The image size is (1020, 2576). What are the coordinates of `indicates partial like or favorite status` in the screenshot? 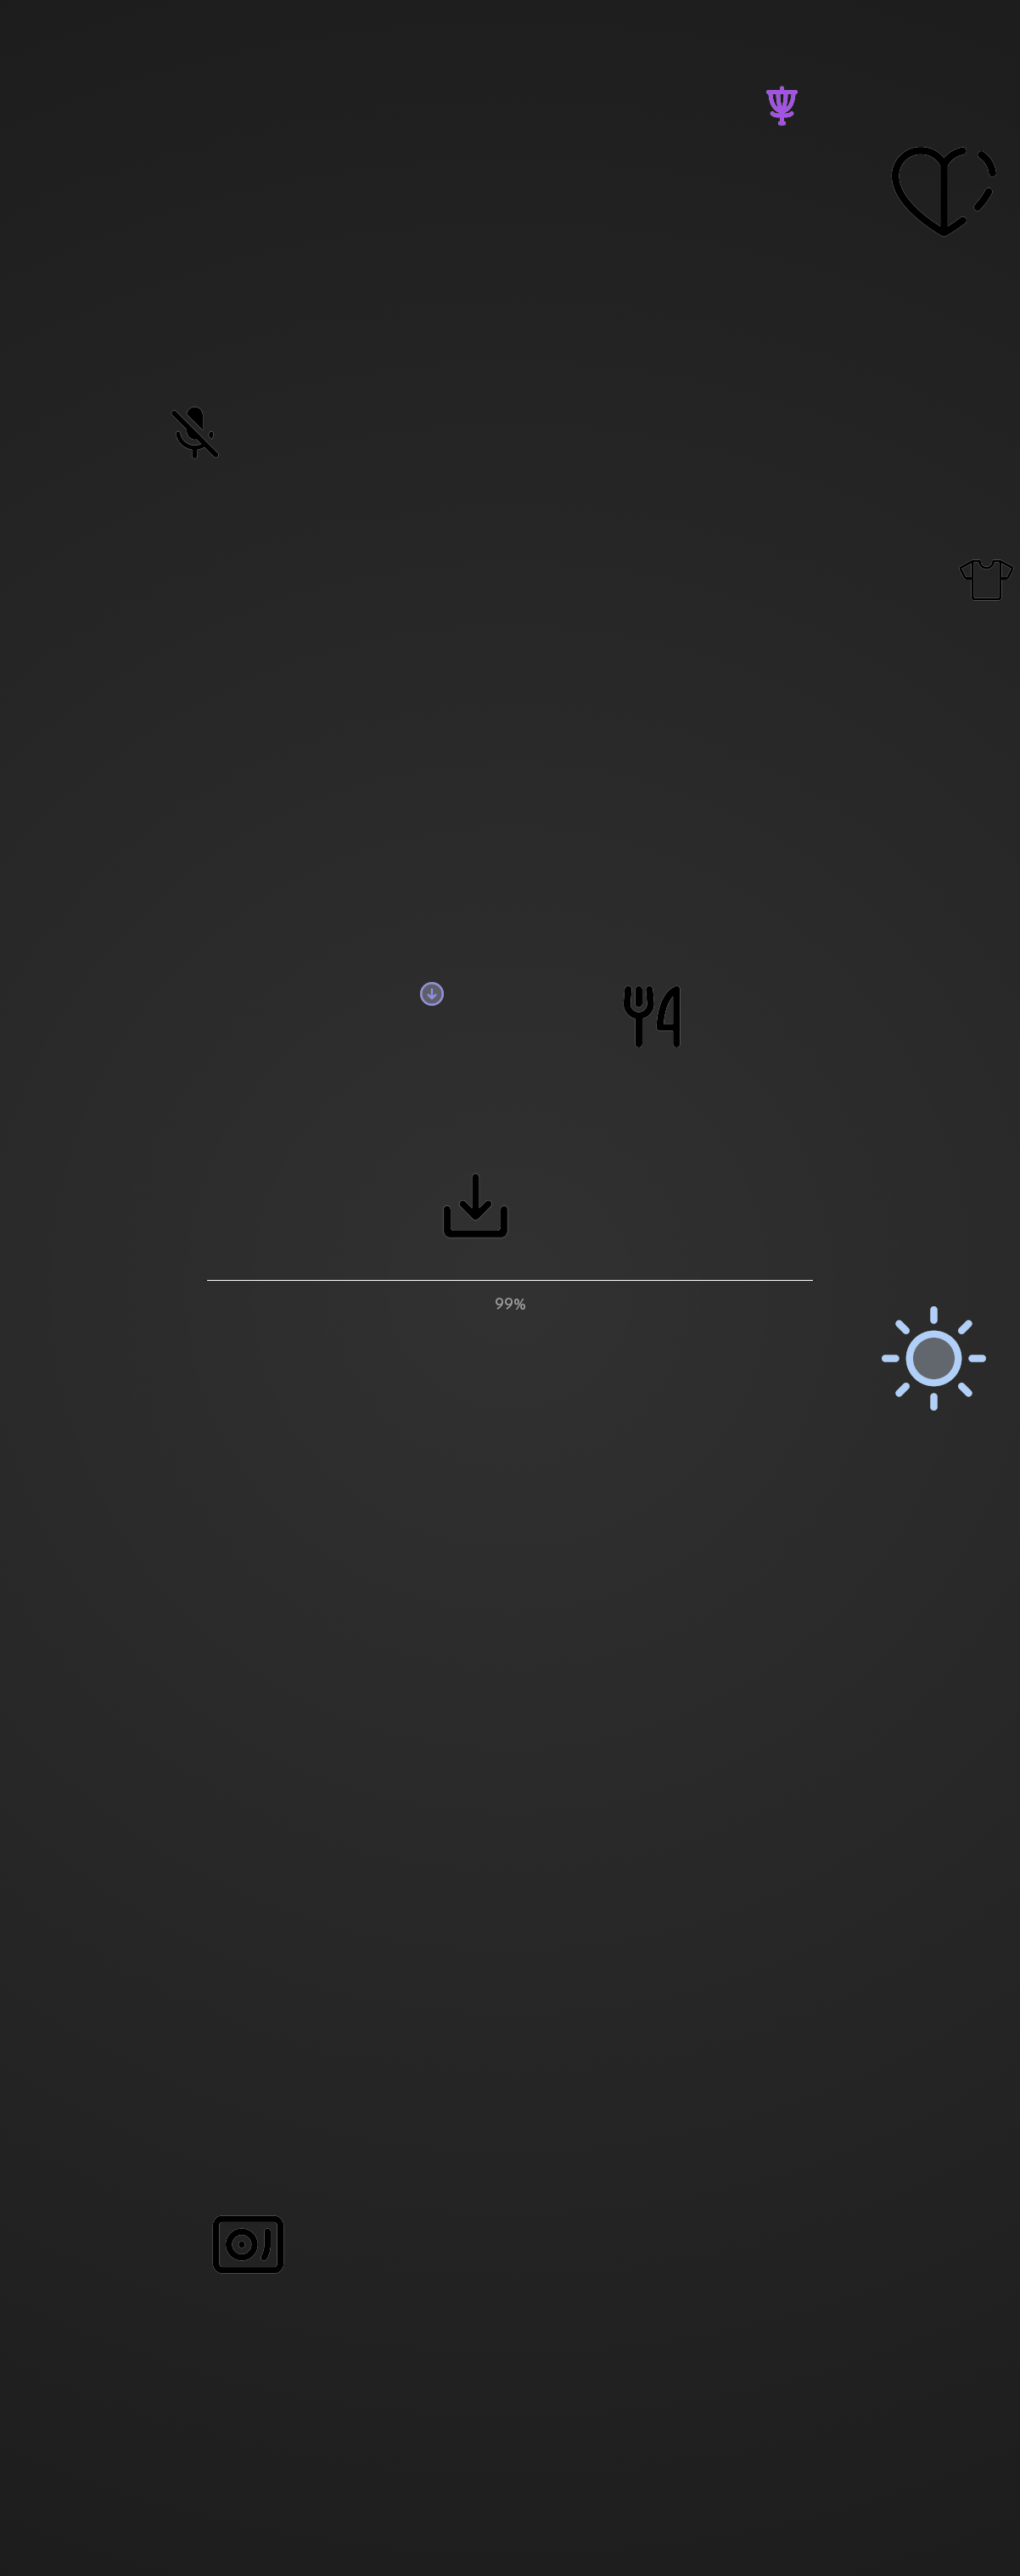 It's located at (944, 188).